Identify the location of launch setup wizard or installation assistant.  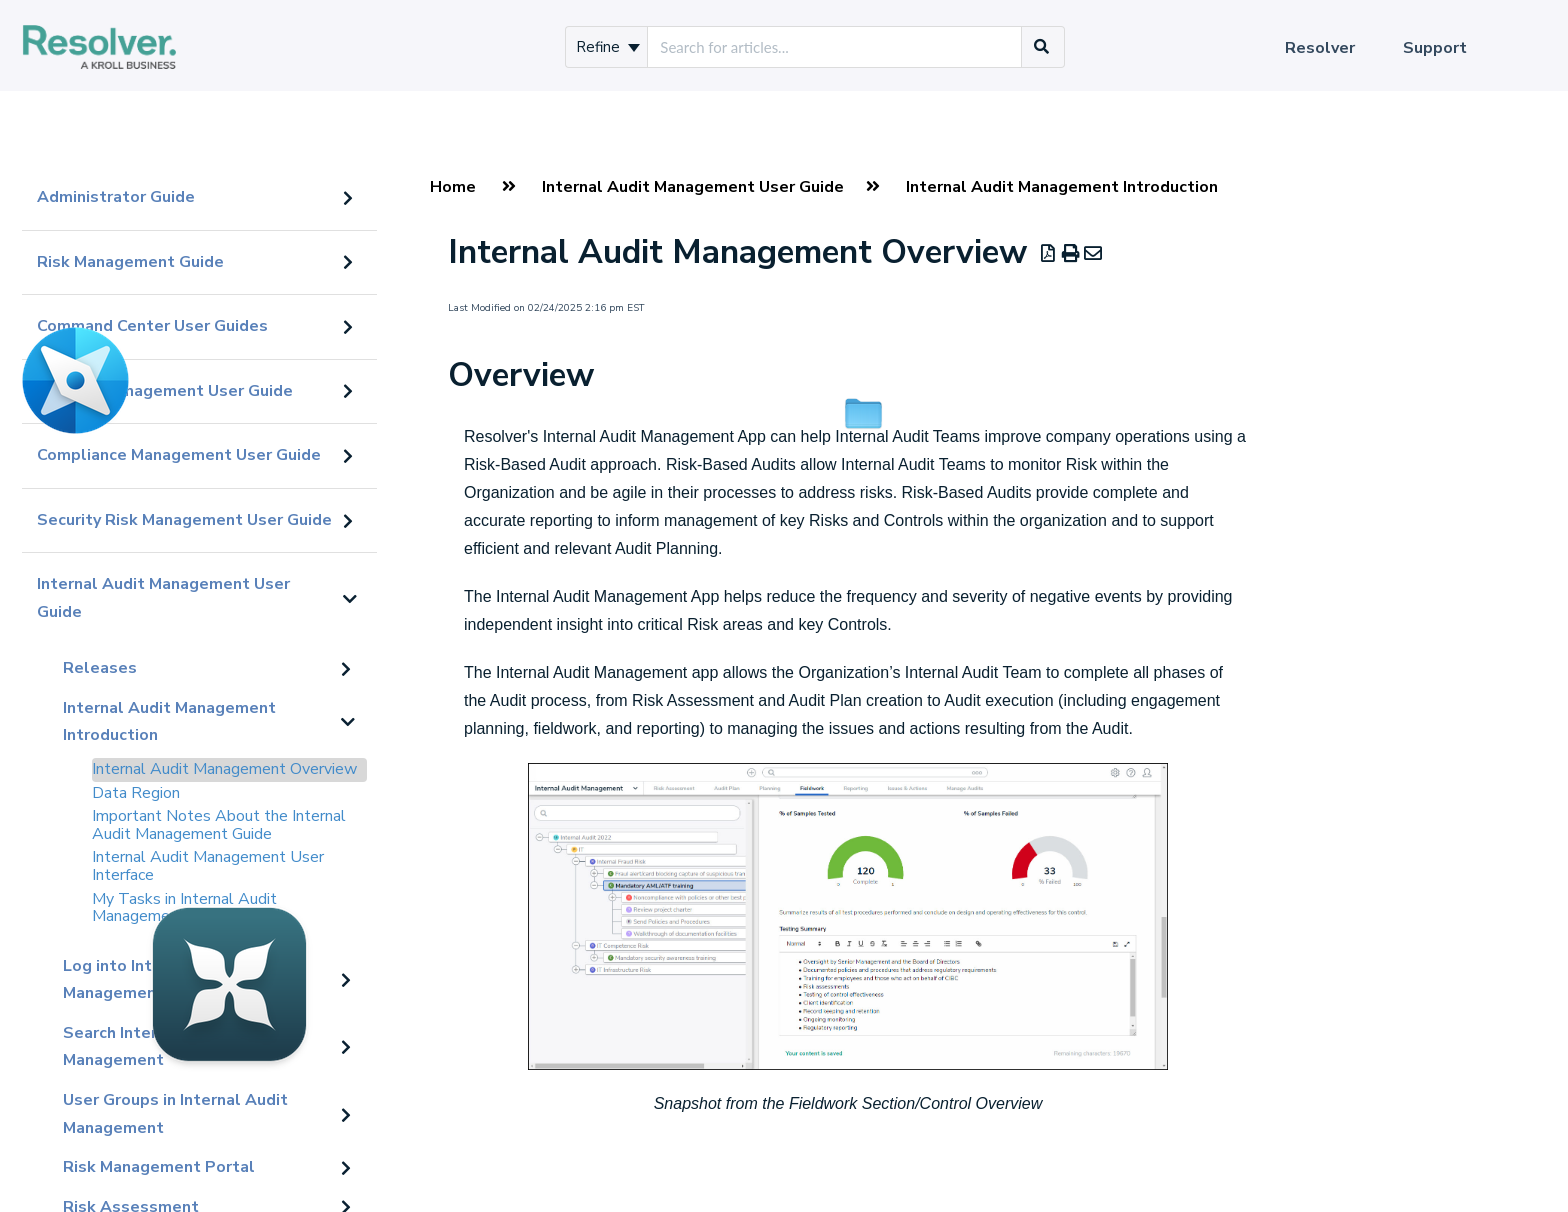
(75, 380).